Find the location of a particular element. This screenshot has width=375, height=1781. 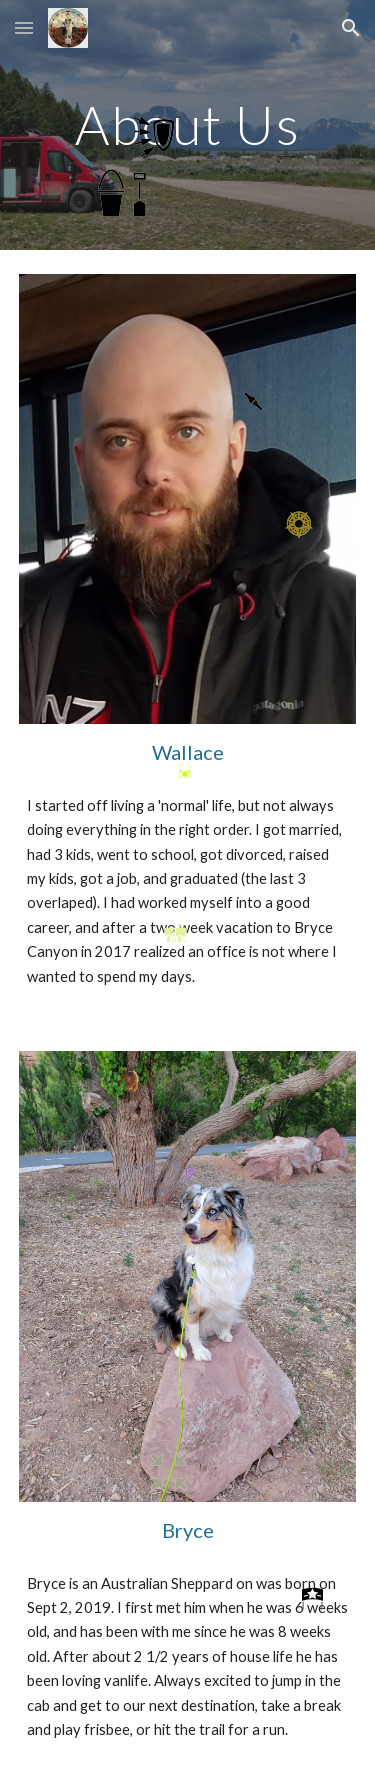

view joint or bone health information is located at coordinates (253, 401).